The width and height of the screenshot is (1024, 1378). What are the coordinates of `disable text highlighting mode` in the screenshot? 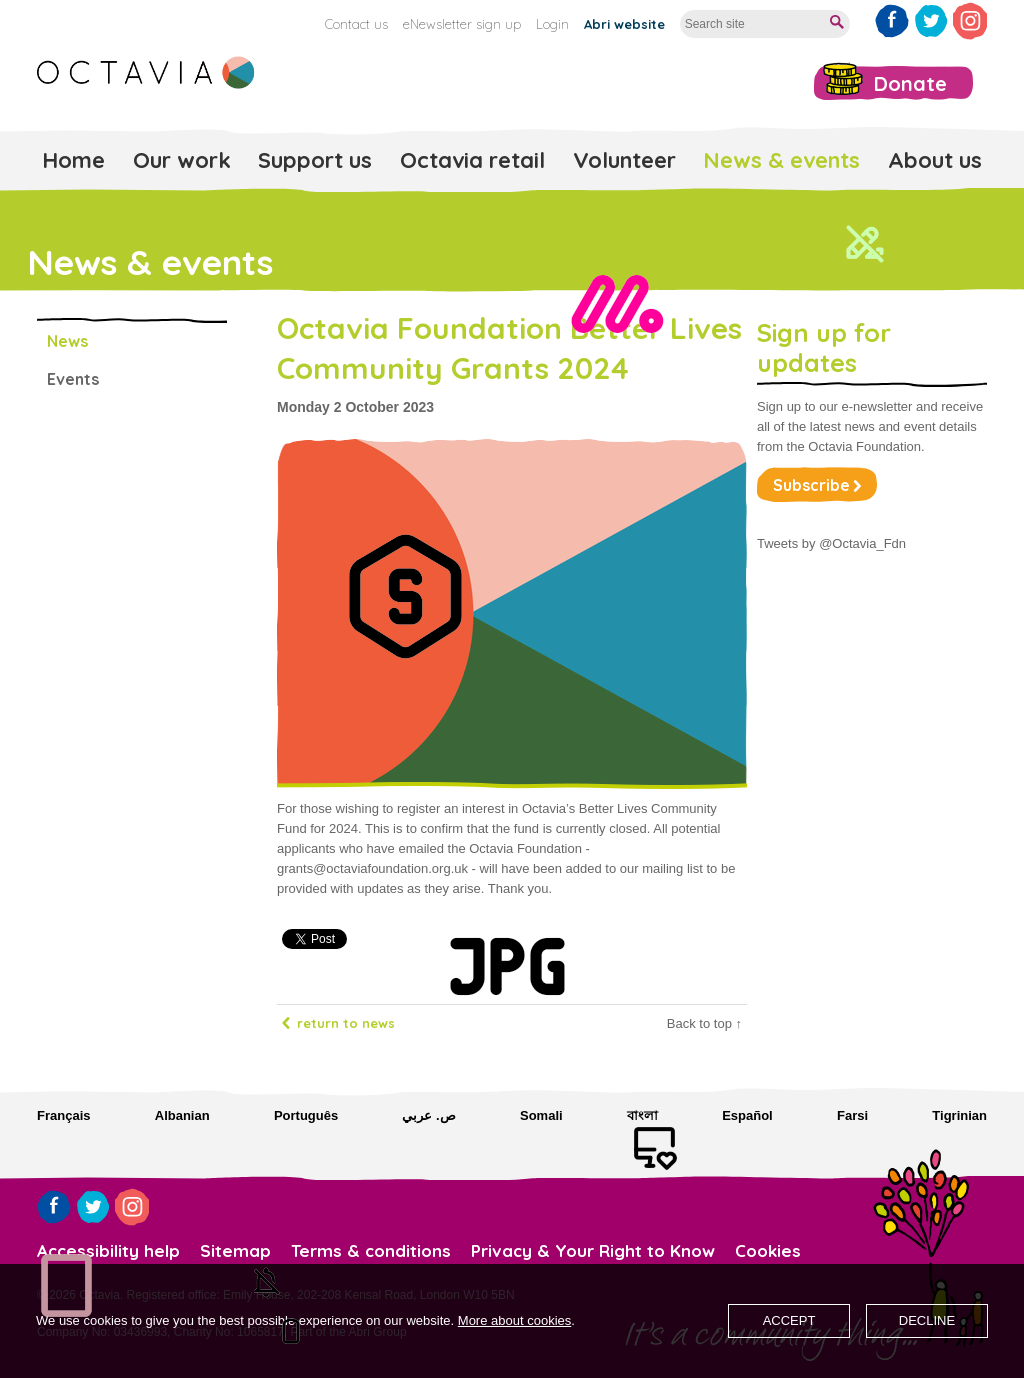 It's located at (865, 244).